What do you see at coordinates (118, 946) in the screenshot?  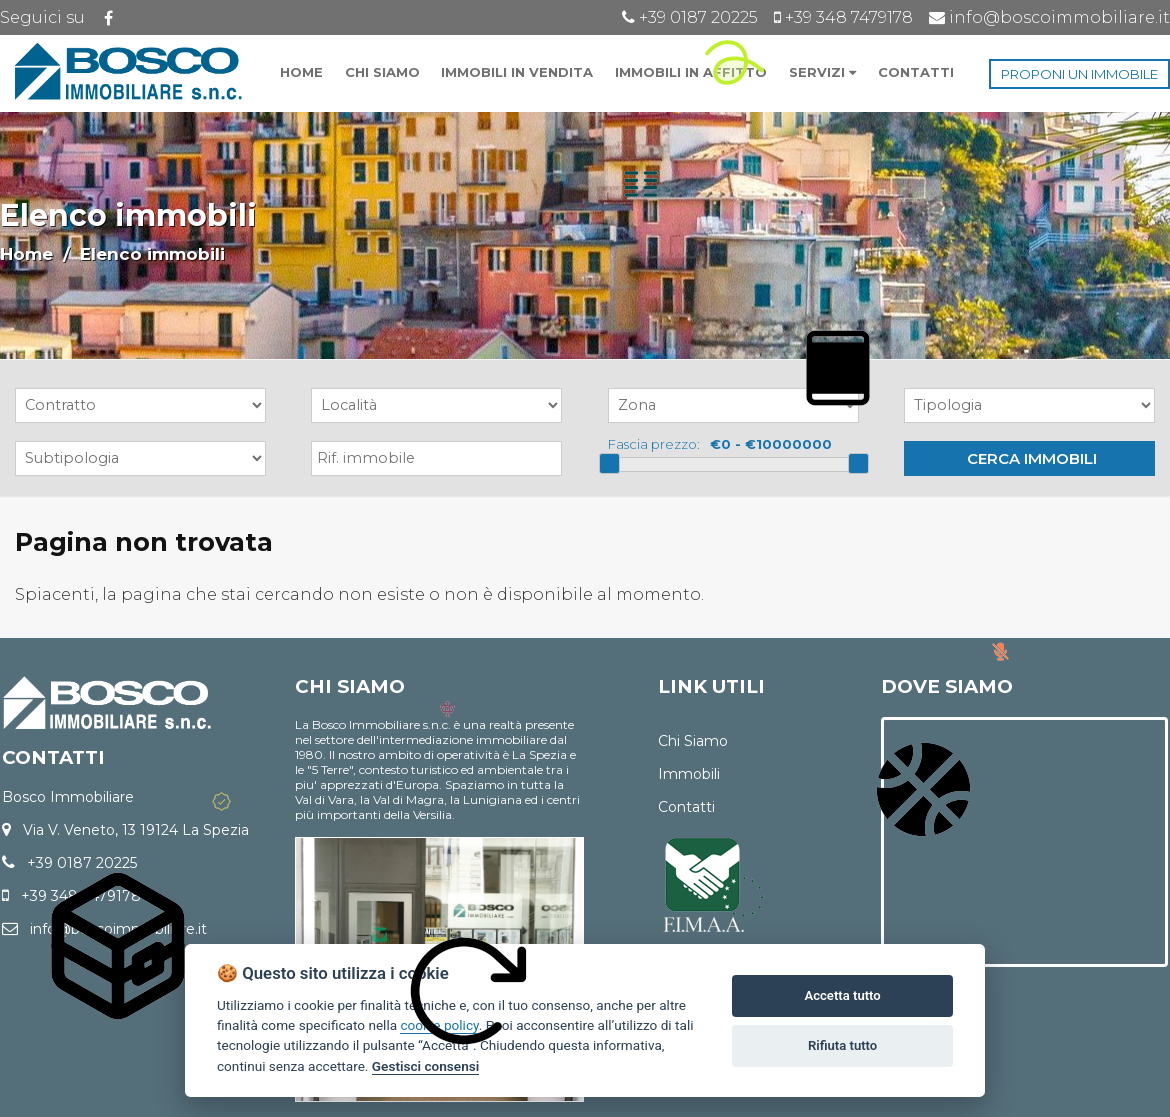 I see `open minecraft` at bounding box center [118, 946].